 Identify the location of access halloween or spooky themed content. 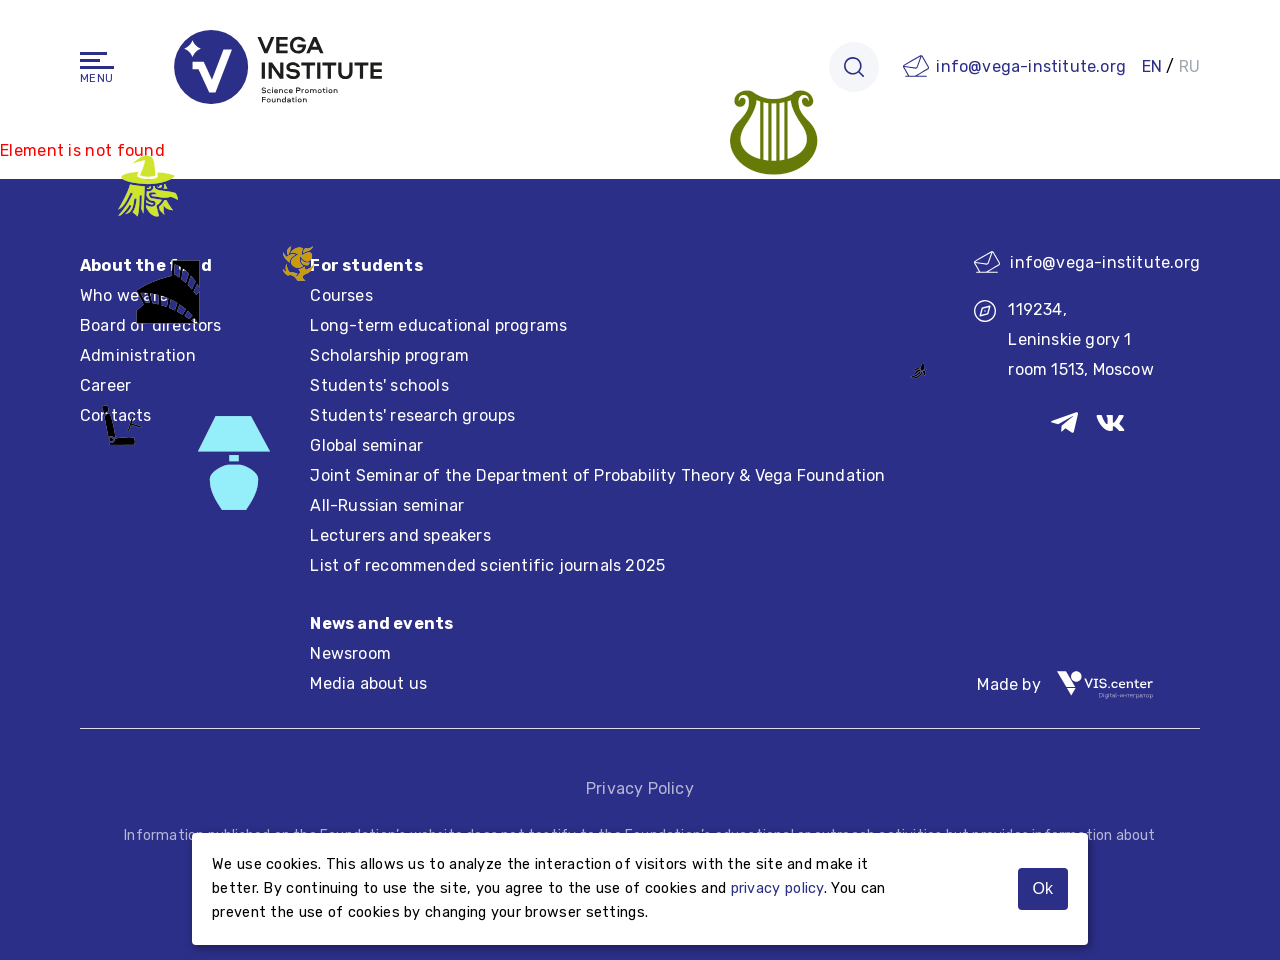
(148, 186).